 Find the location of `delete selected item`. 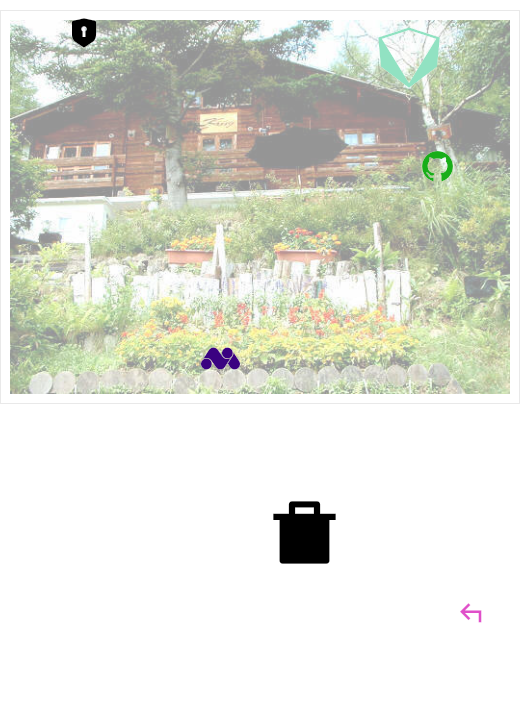

delete selected item is located at coordinates (304, 532).